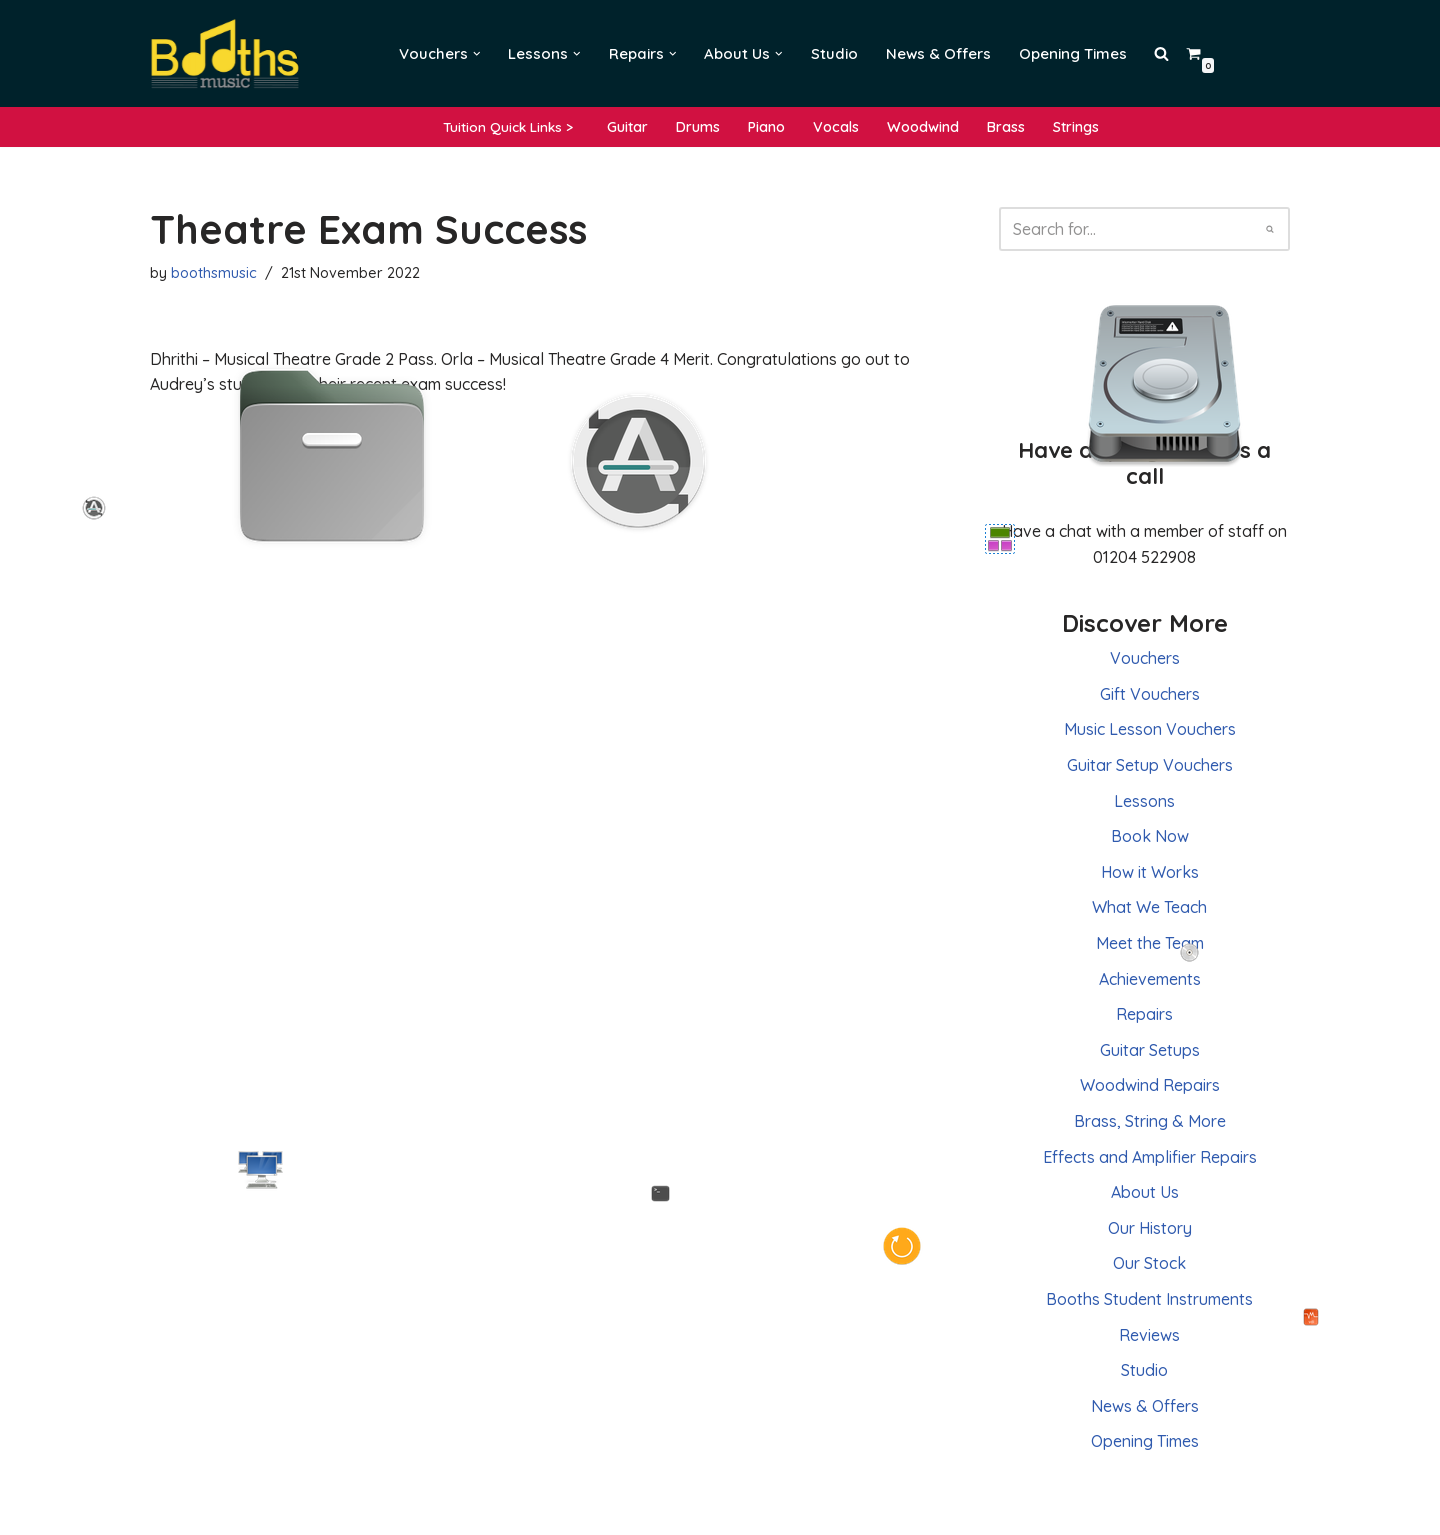 The image size is (1440, 1535). I want to click on check for available software updates, so click(638, 461).